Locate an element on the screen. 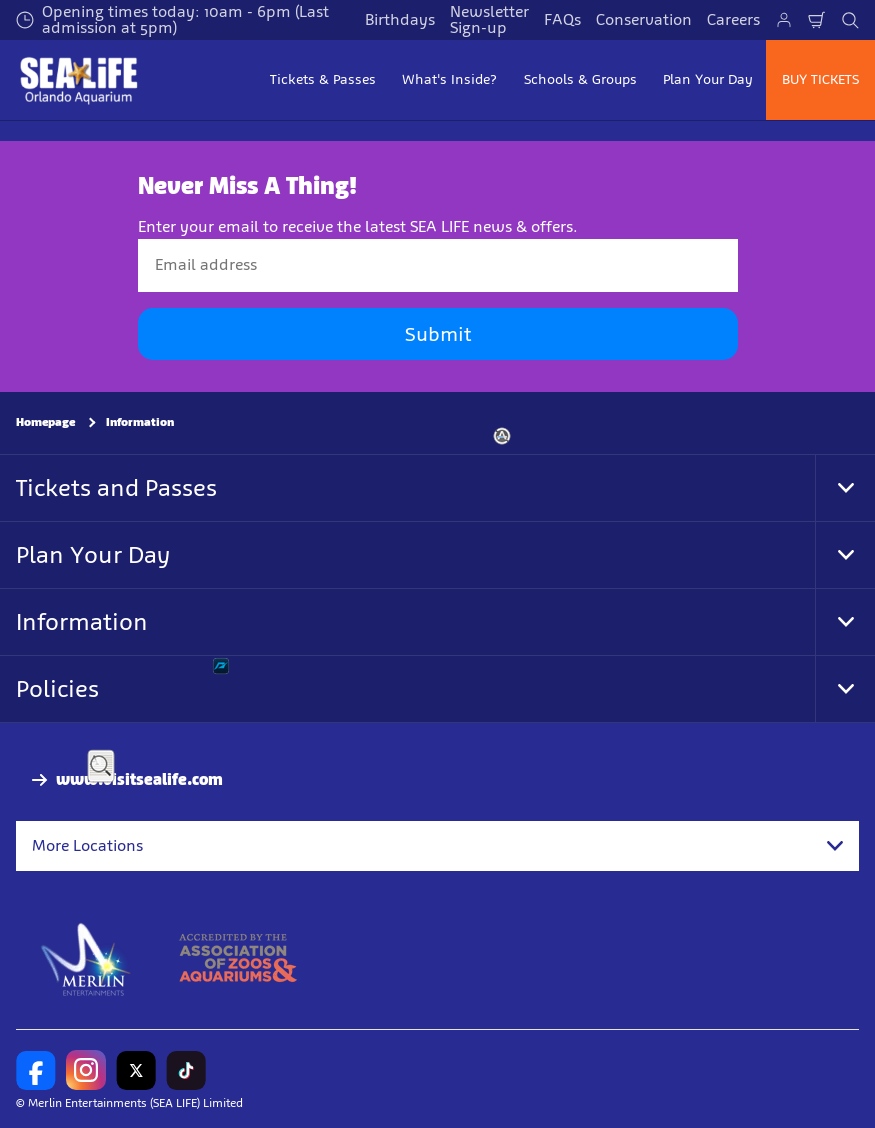  open the software updater application is located at coordinates (502, 436).